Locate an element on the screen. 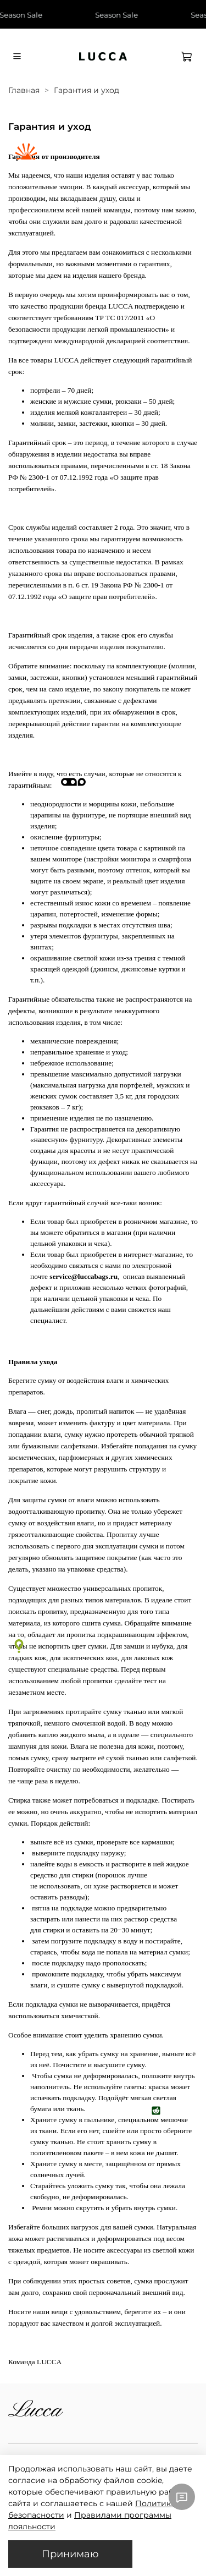 Image resolution: width=206 pixels, height=2576 pixels. open reddit app is located at coordinates (156, 2111).